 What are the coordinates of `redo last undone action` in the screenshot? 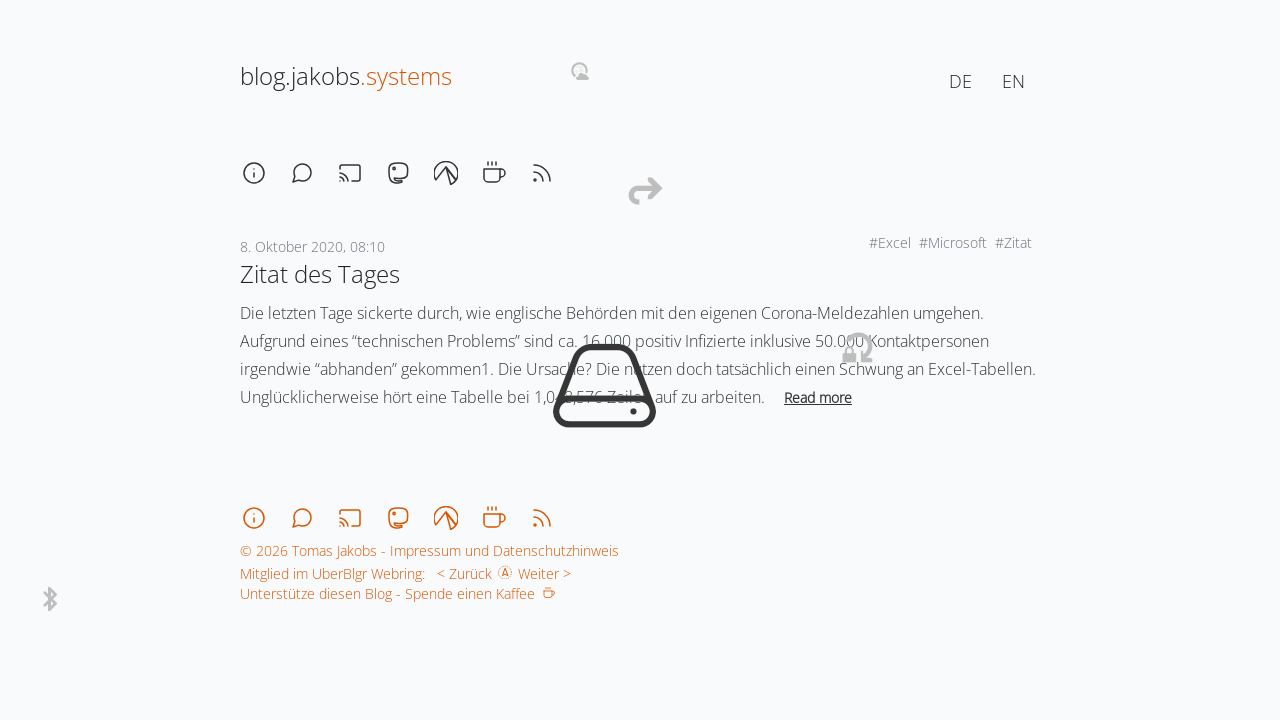 It's located at (645, 191).